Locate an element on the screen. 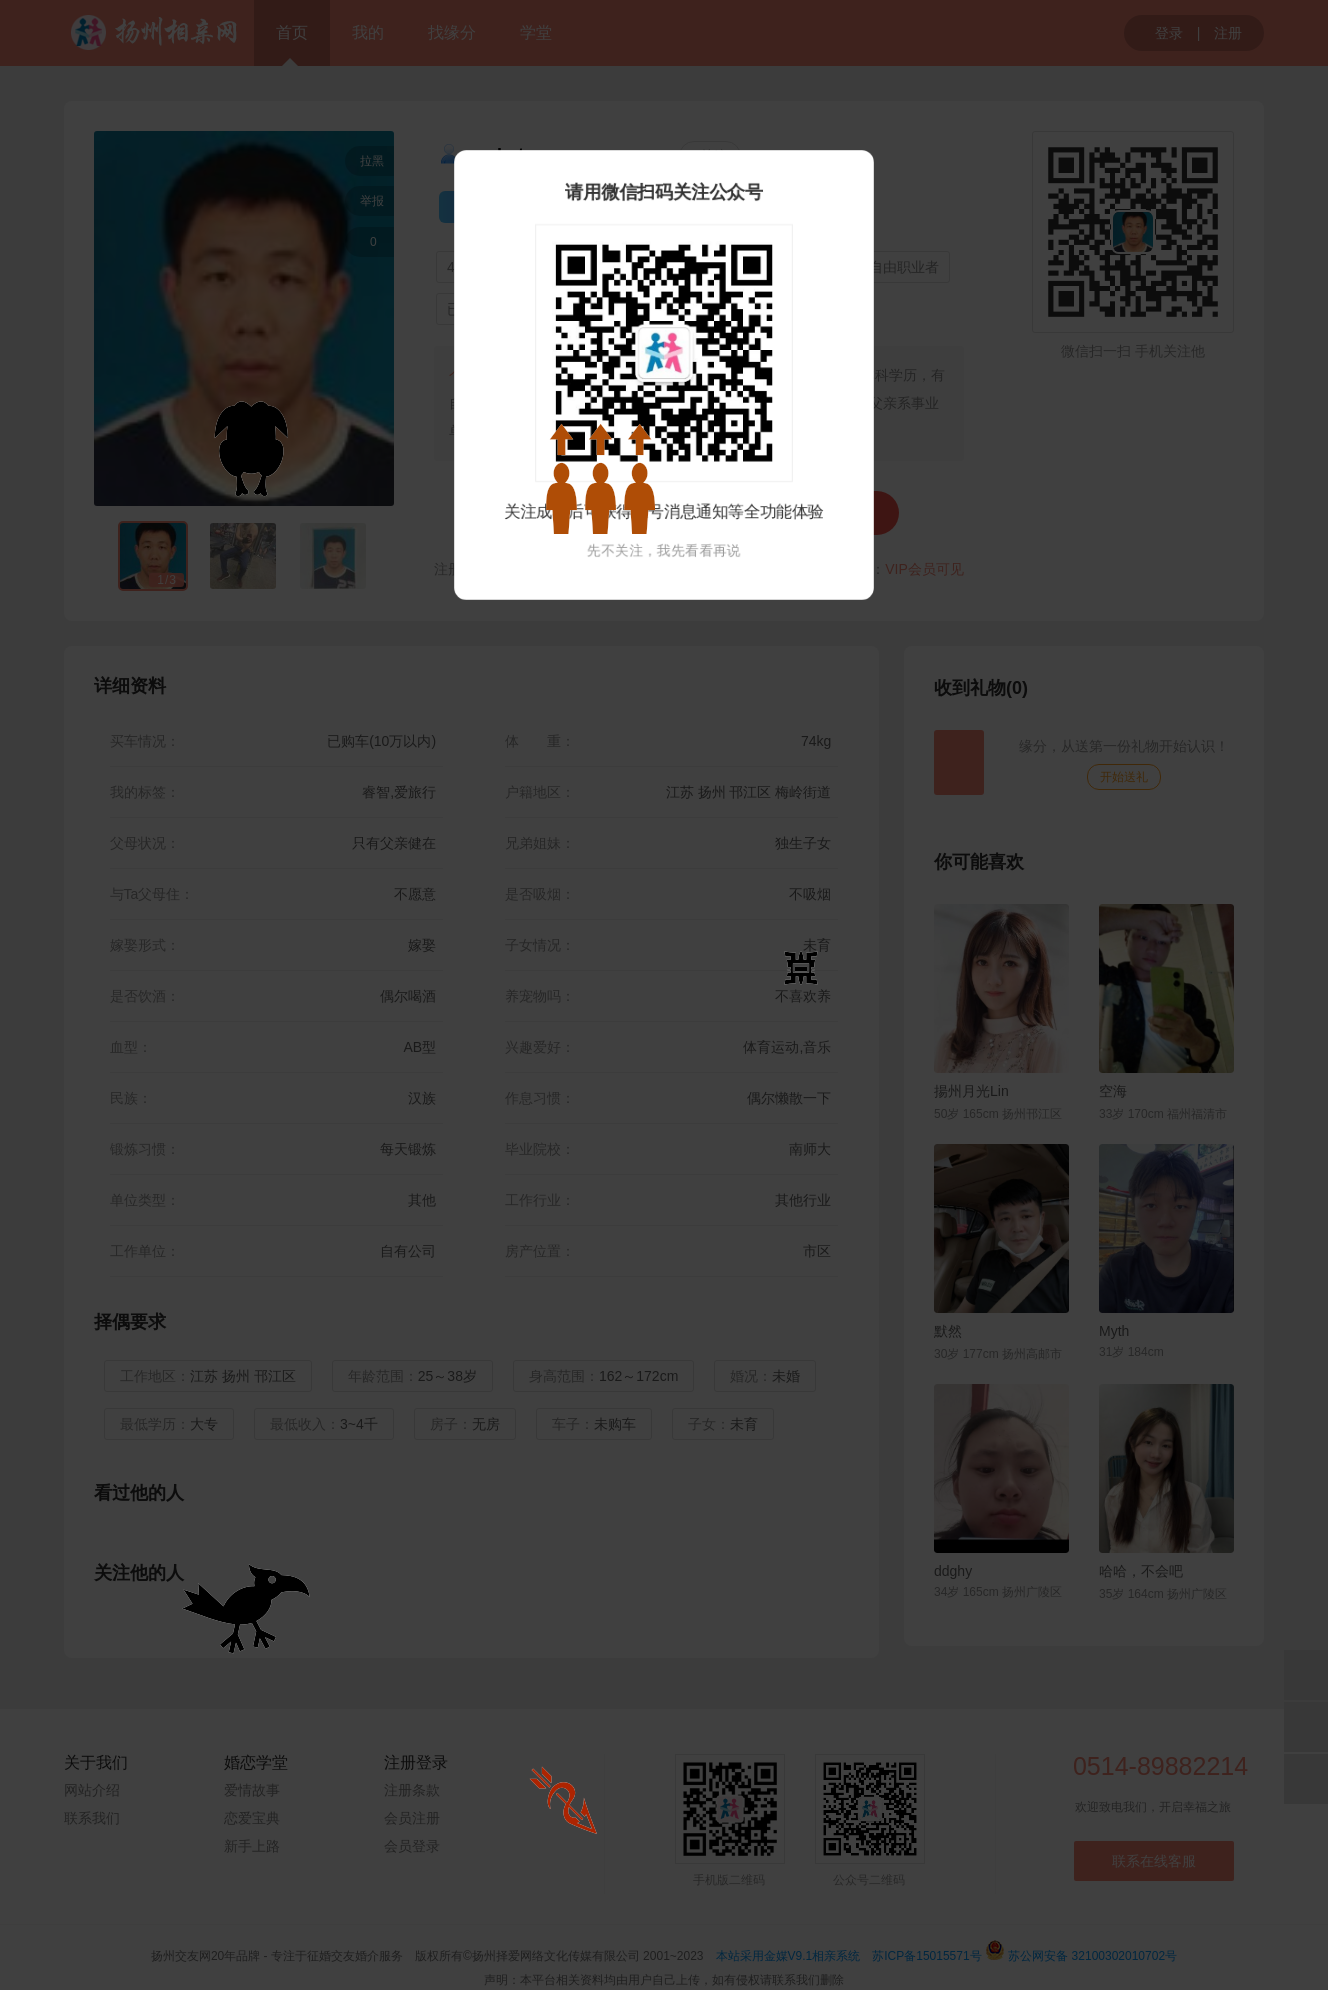 Image resolution: width=1328 pixels, height=1990 pixels. upgrade your team or group members is located at coordinates (600, 478).